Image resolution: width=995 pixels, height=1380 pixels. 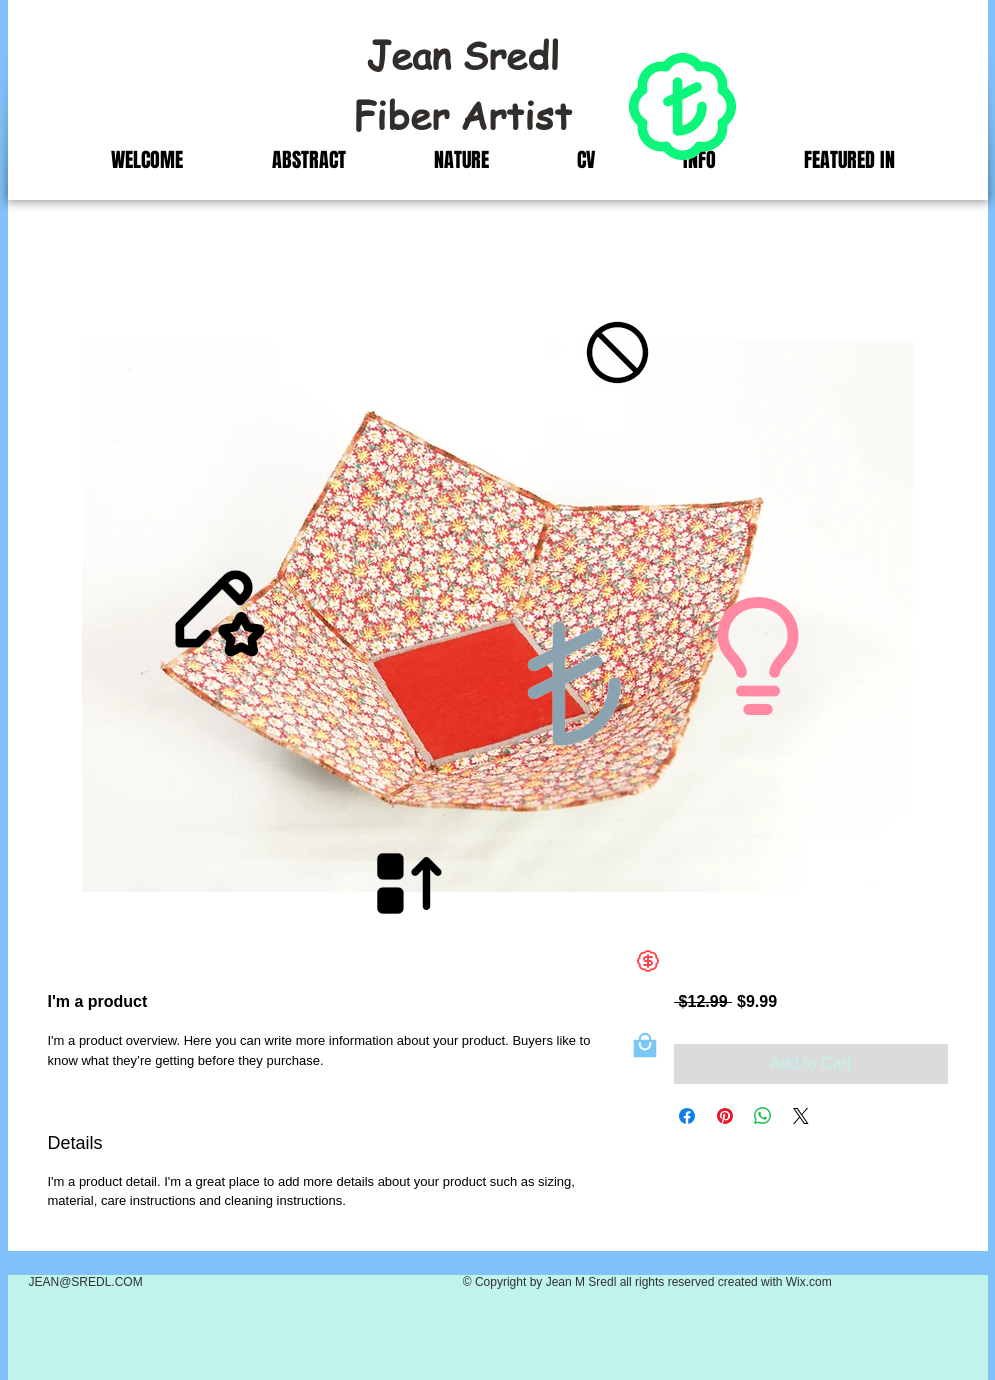 What do you see at coordinates (758, 656) in the screenshot?
I see `view tips or suggestions` at bounding box center [758, 656].